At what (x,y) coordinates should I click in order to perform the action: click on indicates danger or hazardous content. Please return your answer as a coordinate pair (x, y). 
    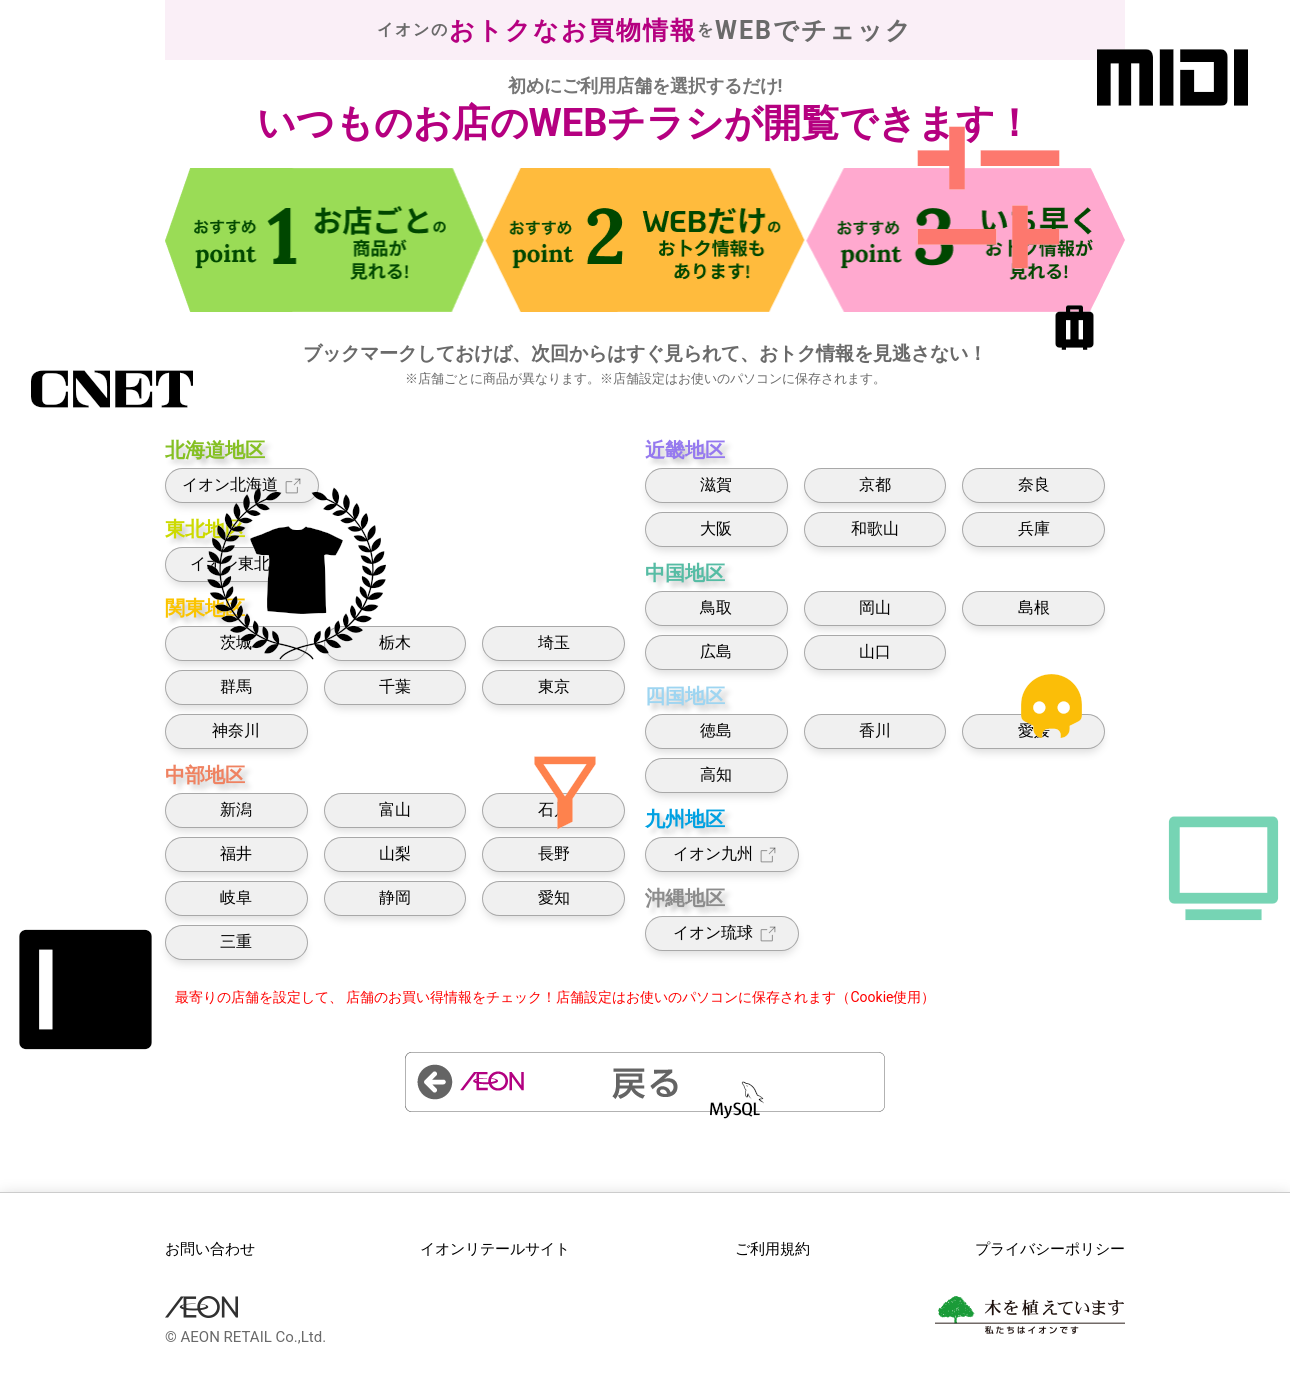
    Looking at the image, I should click on (1051, 704).